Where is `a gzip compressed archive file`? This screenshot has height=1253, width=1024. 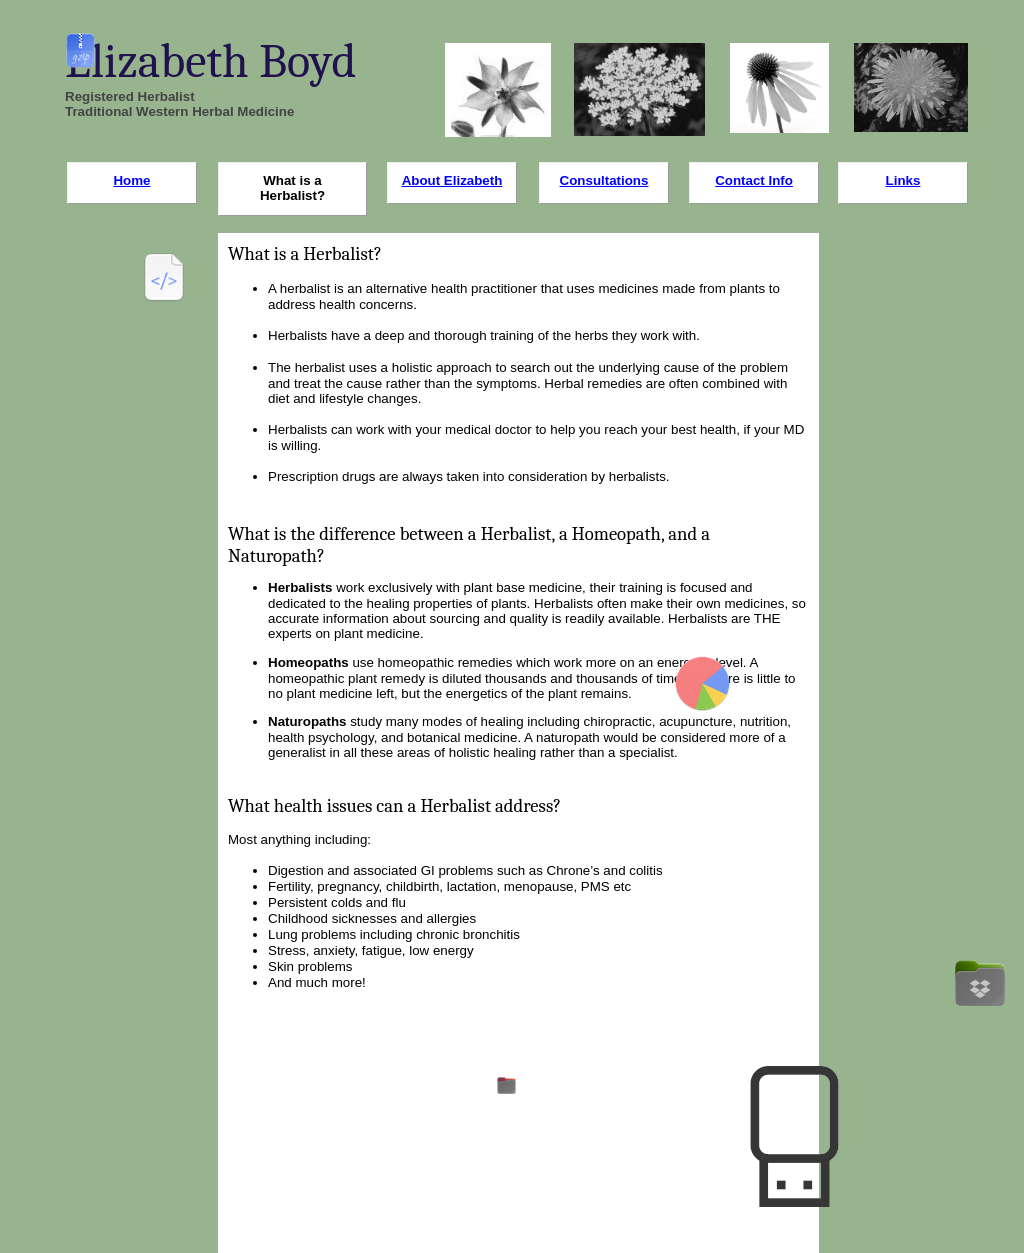 a gzip compressed archive file is located at coordinates (80, 50).